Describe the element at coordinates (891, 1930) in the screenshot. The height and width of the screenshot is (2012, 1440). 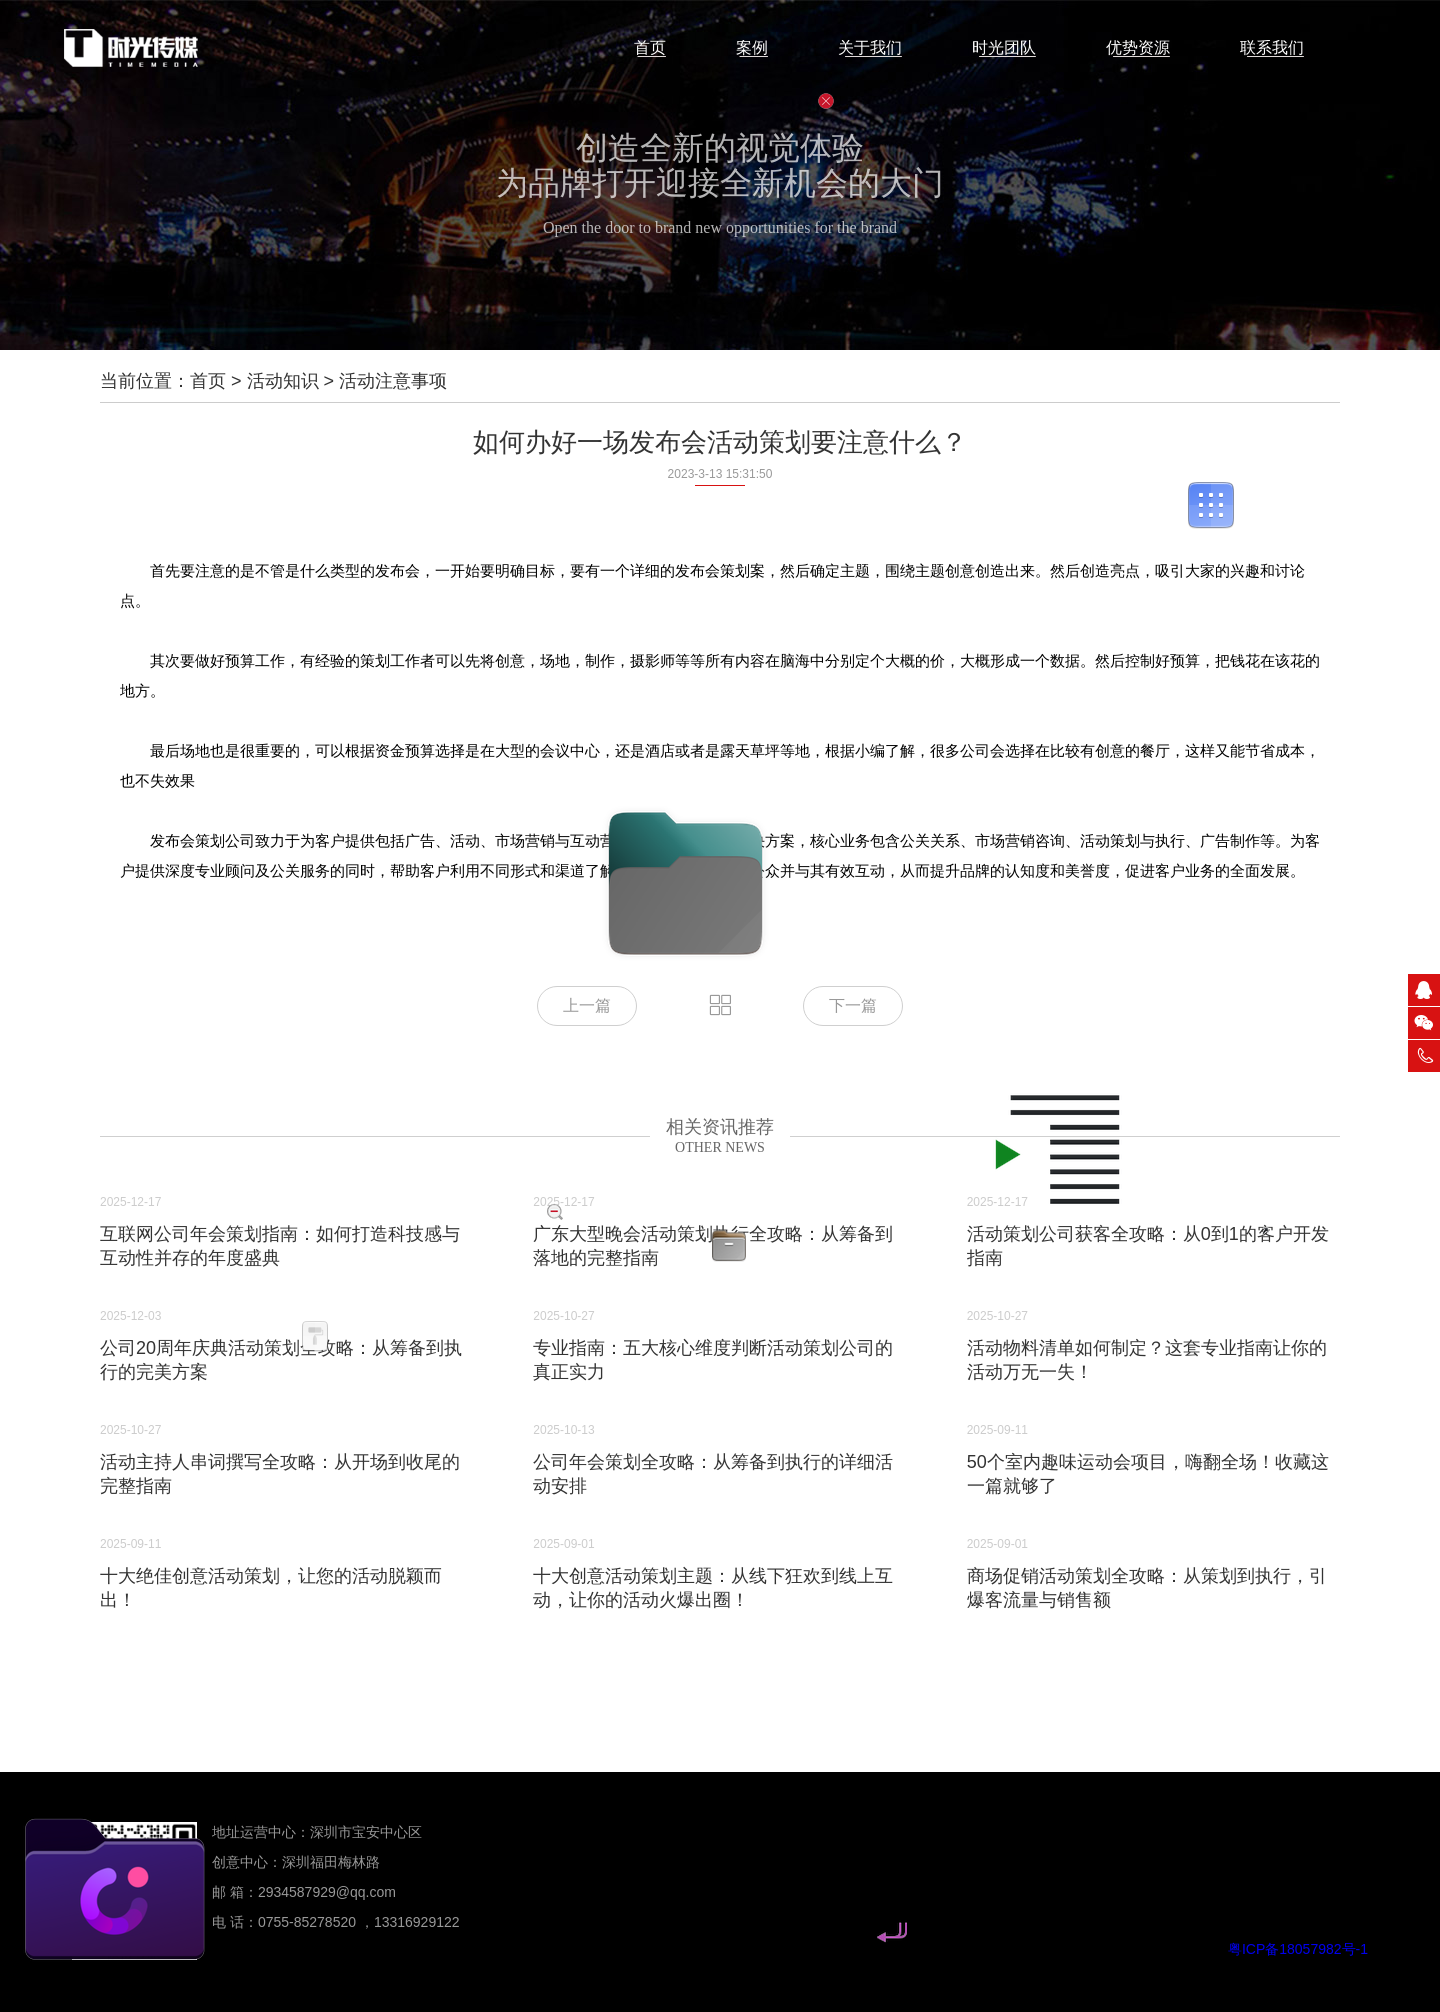
I see `reply to all recipients of an email` at that location.